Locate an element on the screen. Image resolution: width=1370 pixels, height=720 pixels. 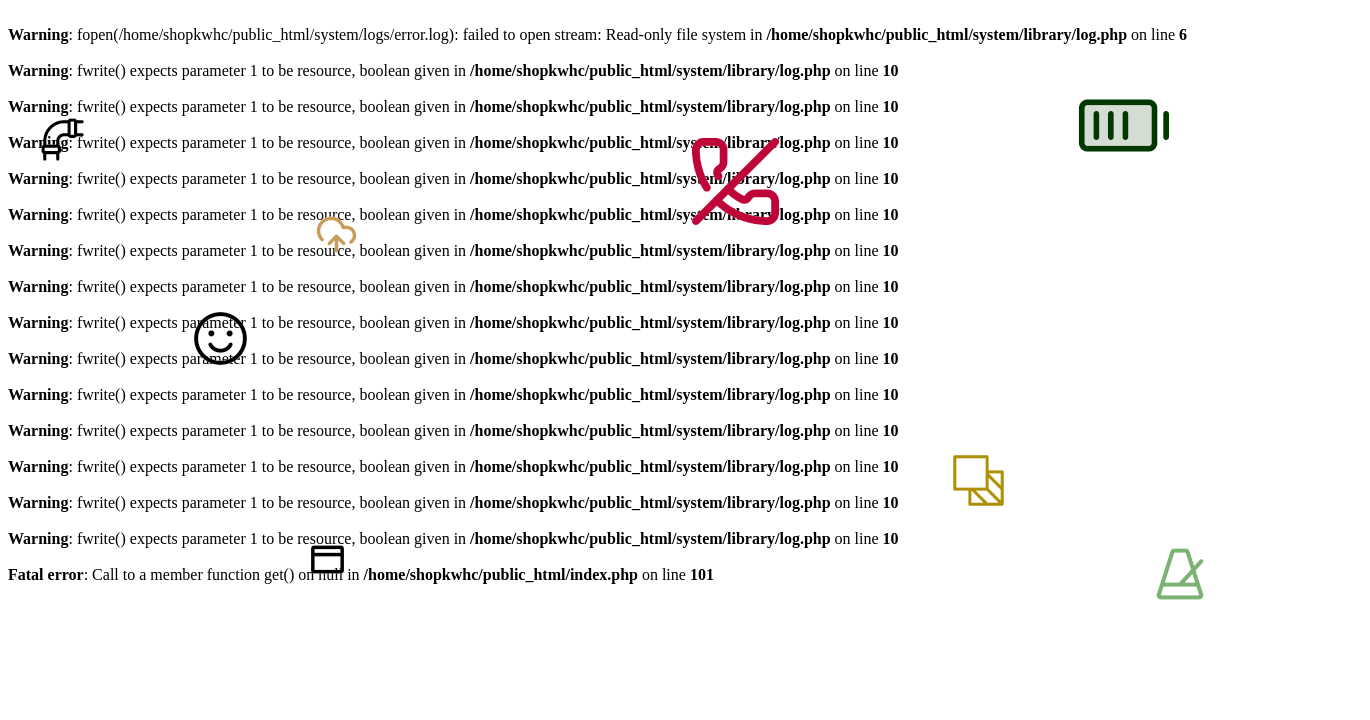
adjust tempo or timing settings is located at coordinates (1180, 574).